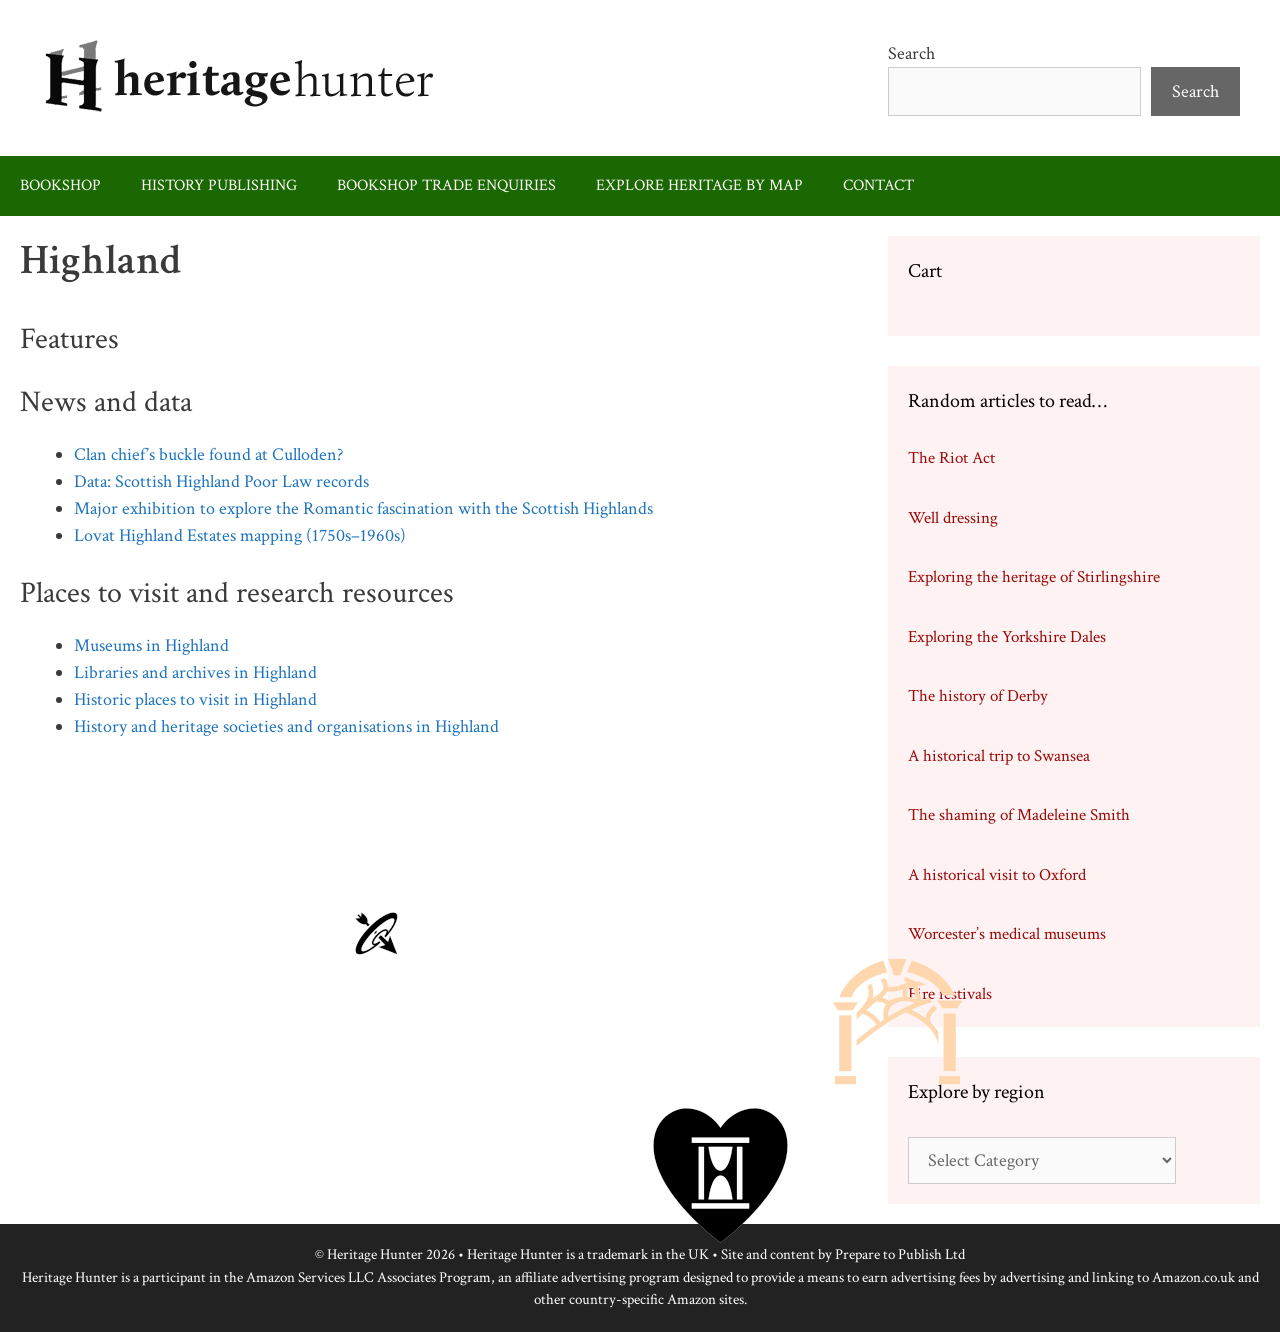 The height and width of the screenshot is (1332, 1280). I want to click on enter a dungeon or underground area, so click(897, 1021).